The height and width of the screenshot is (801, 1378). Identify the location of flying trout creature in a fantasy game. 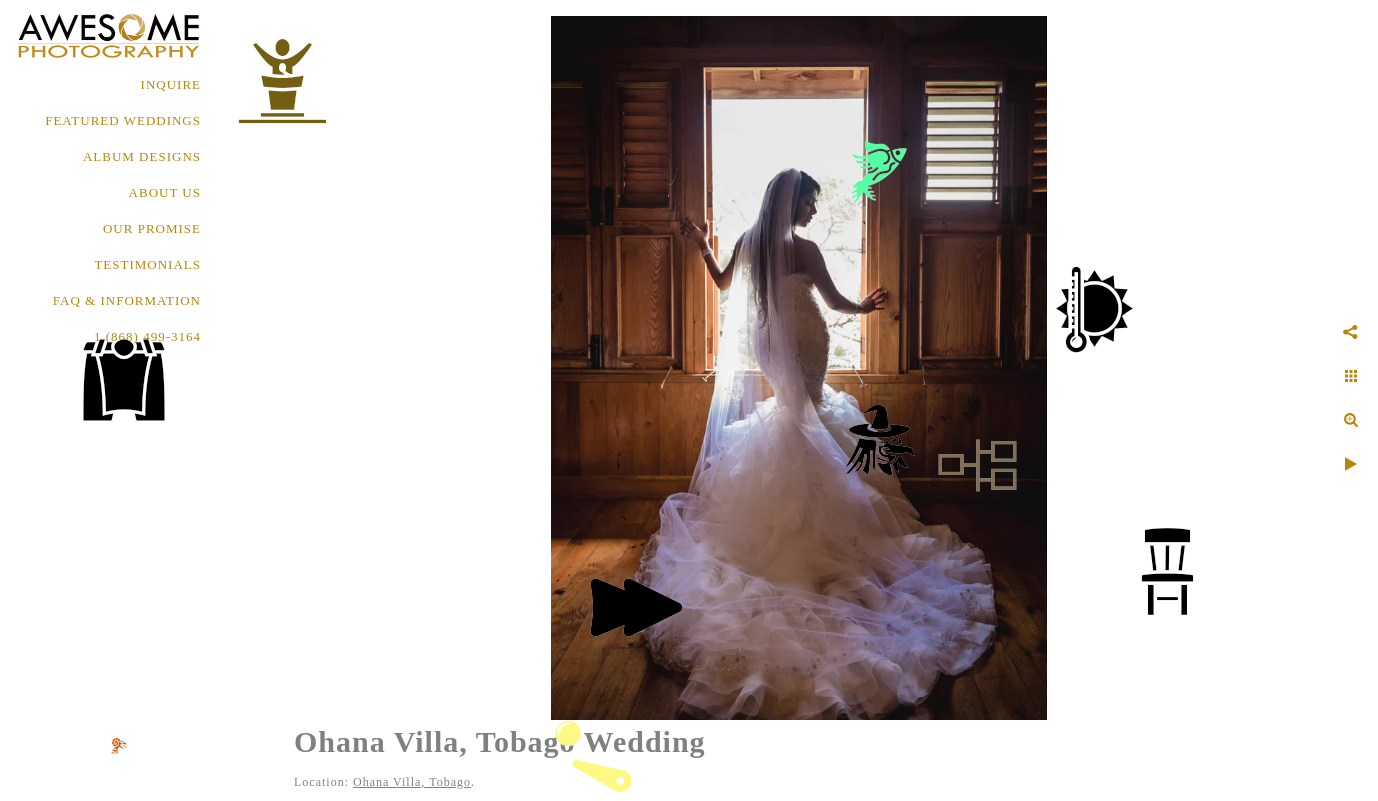
(879, 171).